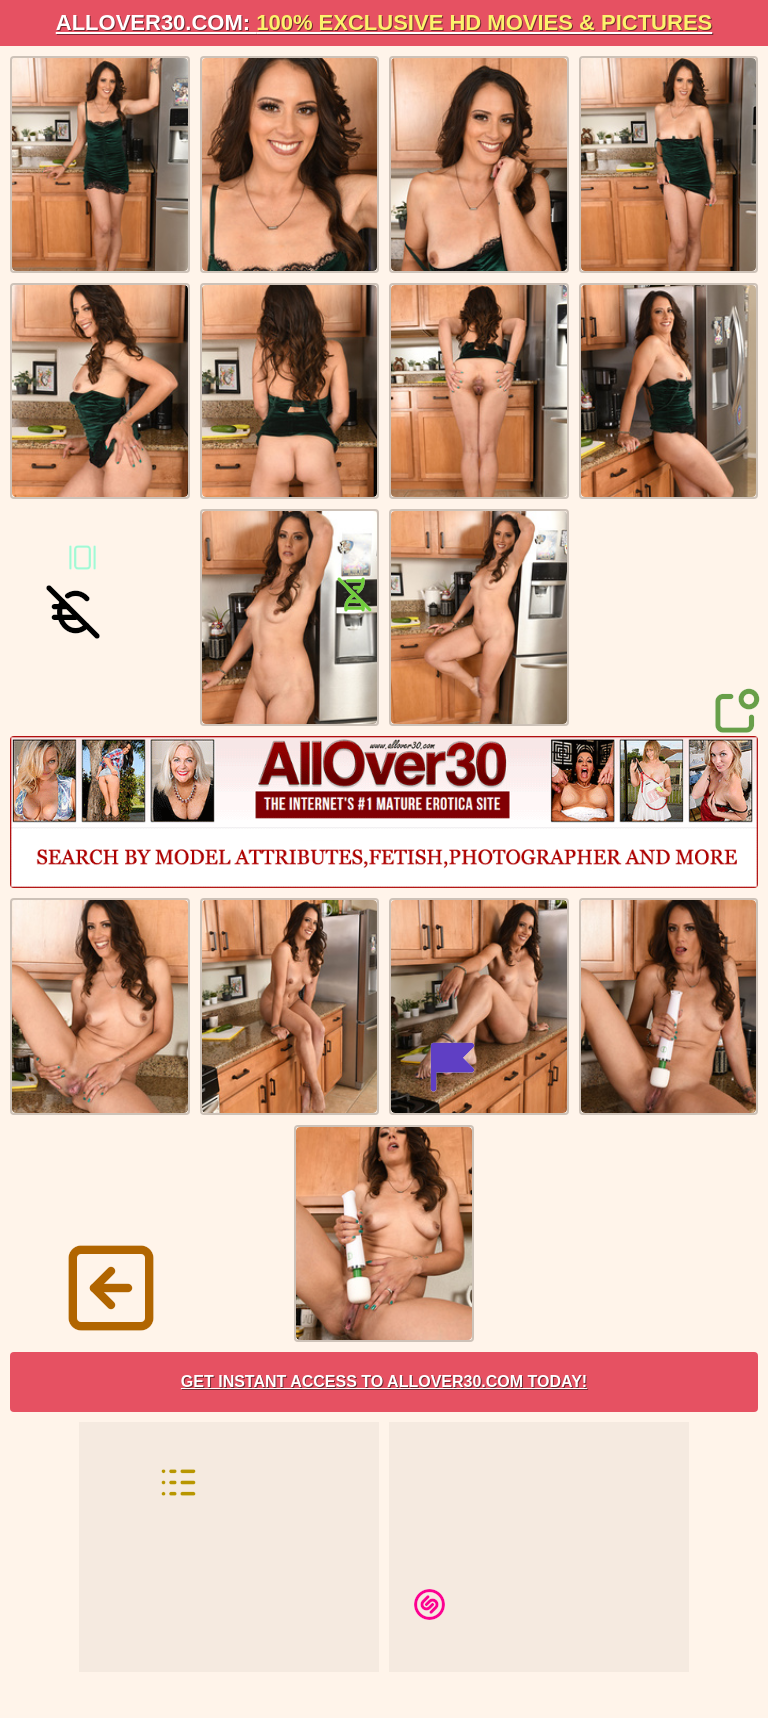 The image size is (768, 1718). What do you see at coordinates (429, 1604) in the screenshot?
I see `identify a song with Shazam` at bounding box center [429, 1604].